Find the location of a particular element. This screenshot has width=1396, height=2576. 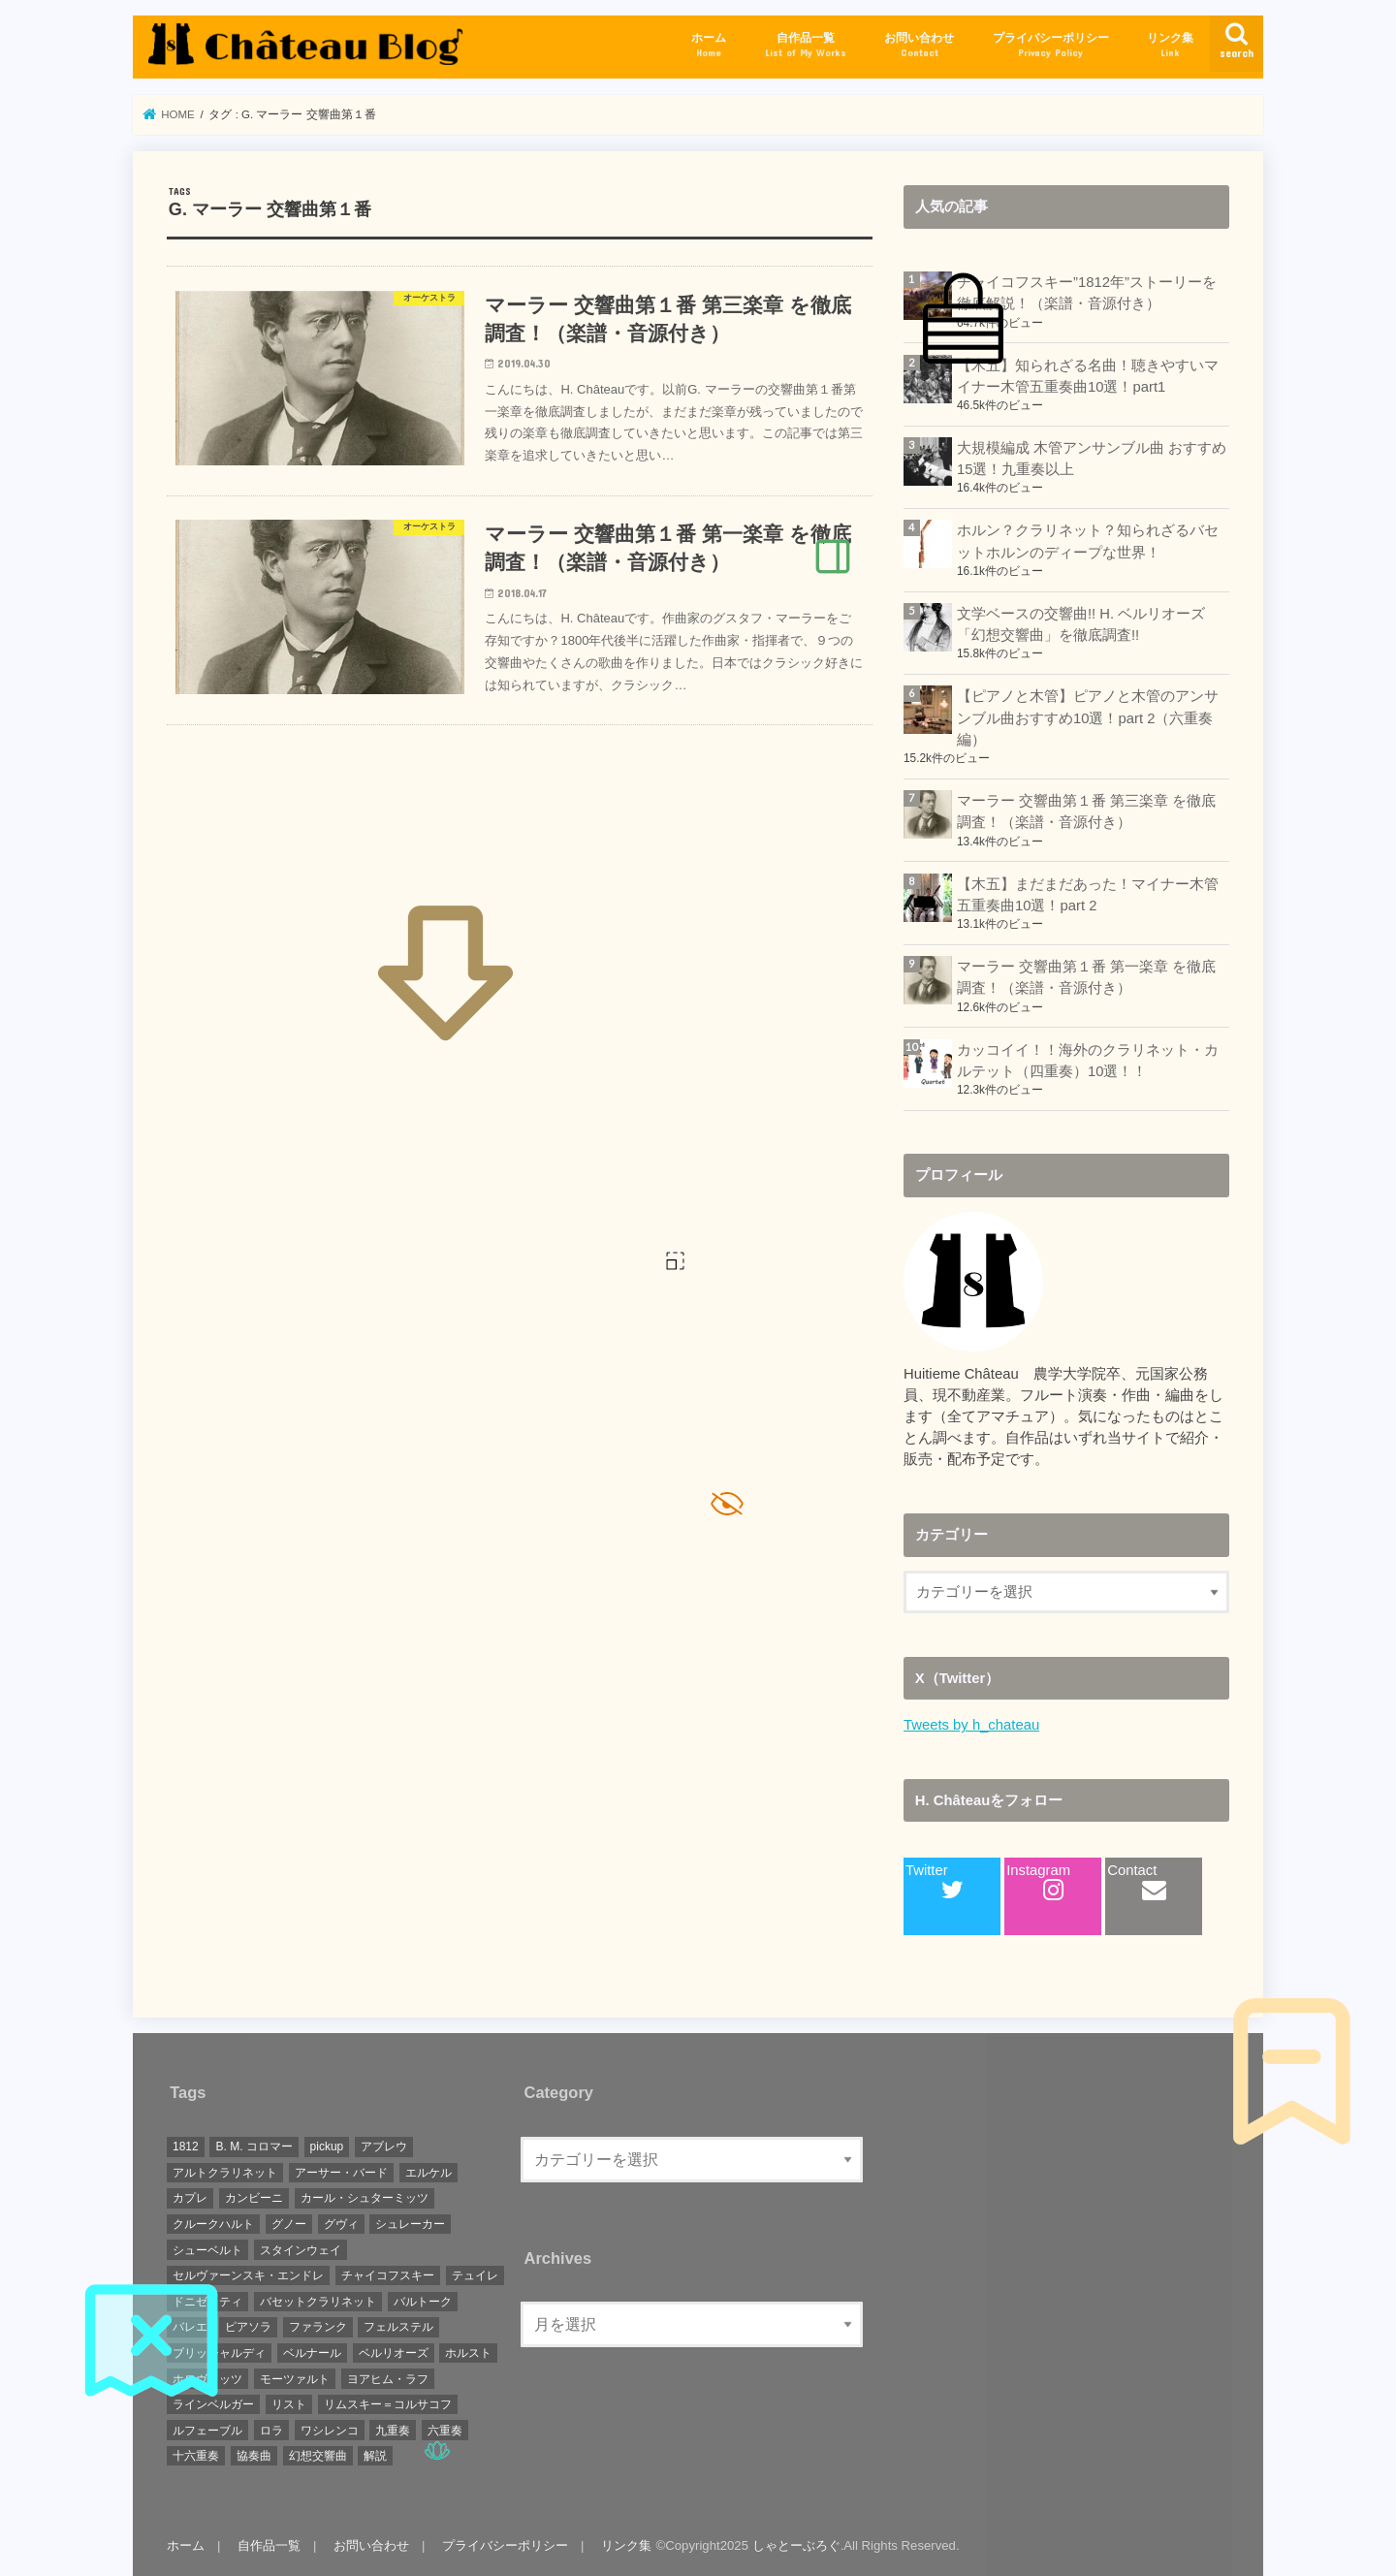

access meditation or mindfulness features is located at coordinates (437, 2451).